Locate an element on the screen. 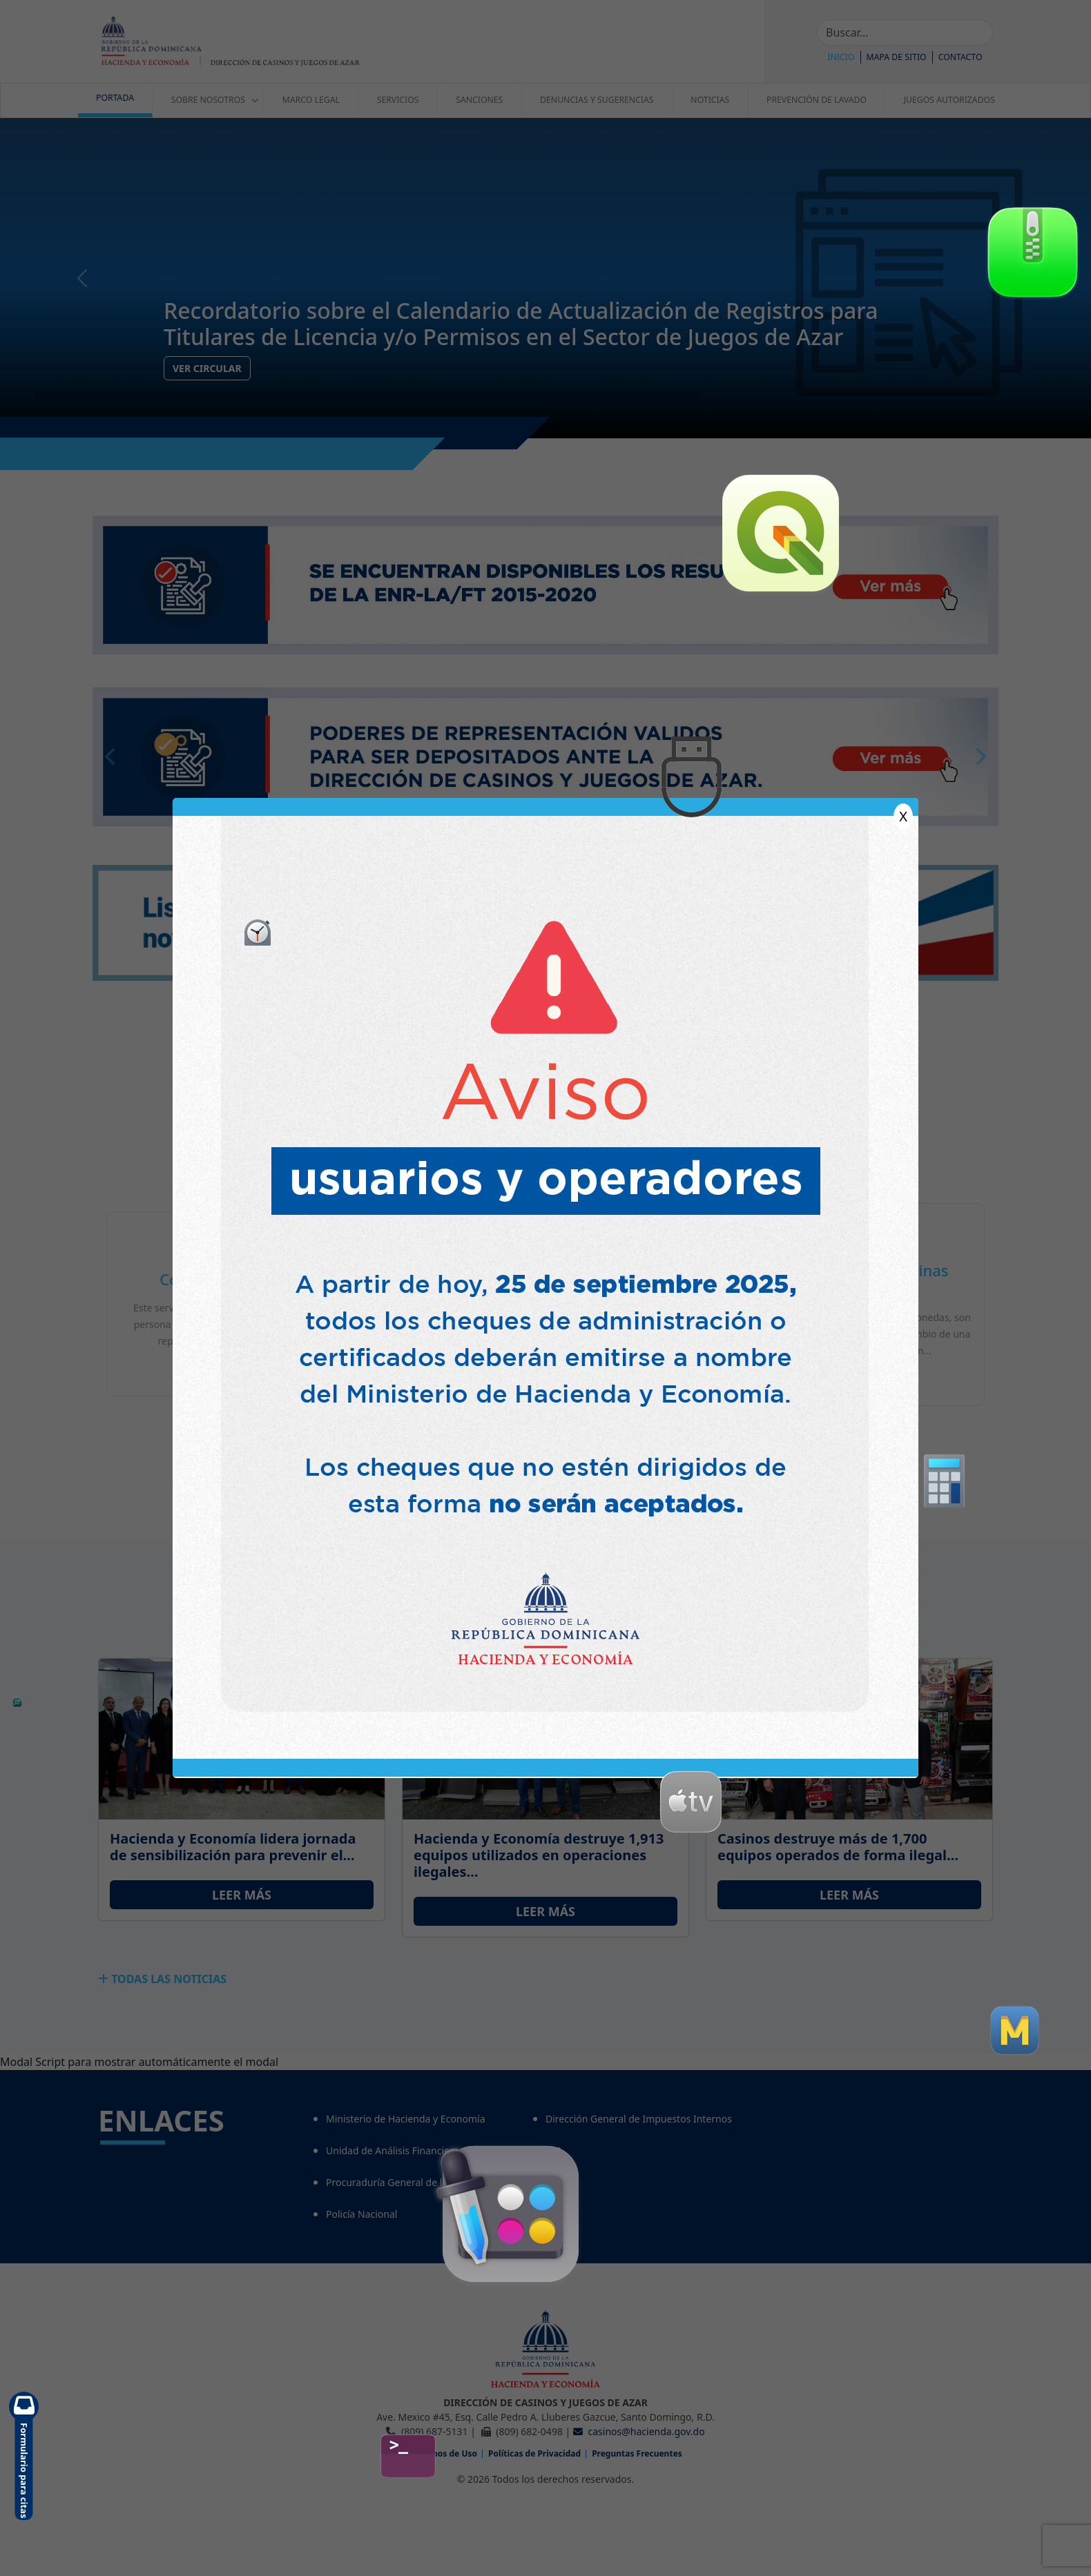  open the eyedropper color picker app is located at coordinates (510, 2214).